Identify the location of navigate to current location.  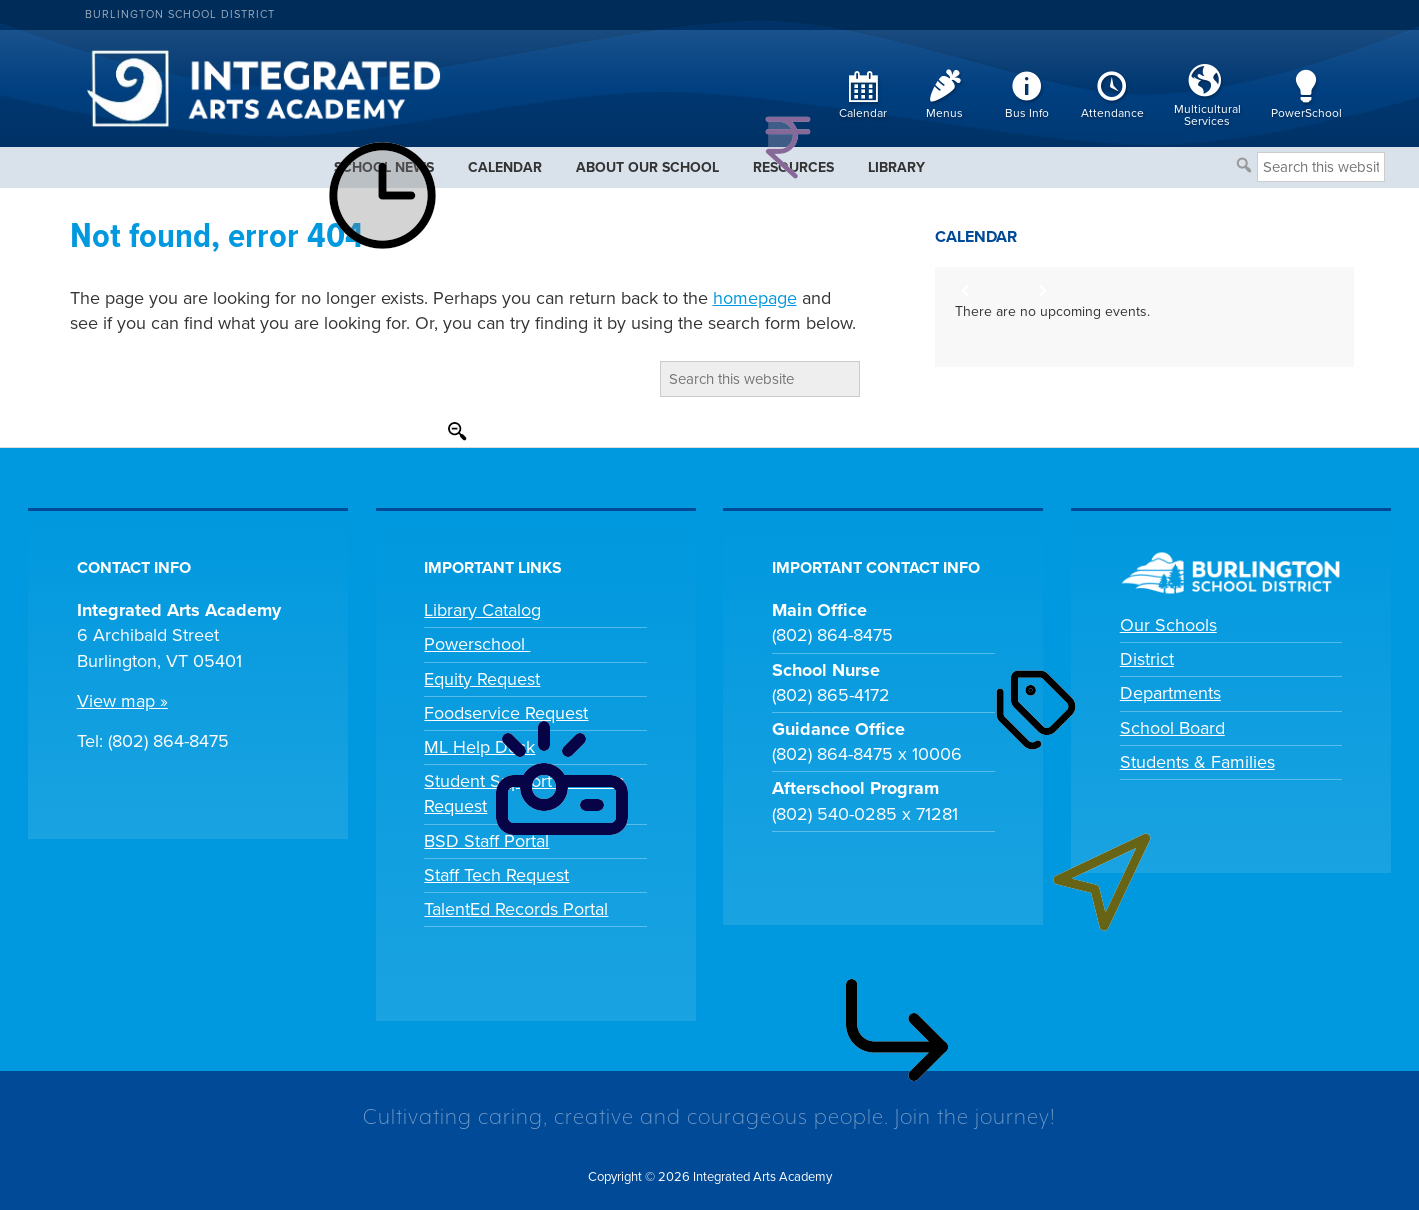
(1099, 884).